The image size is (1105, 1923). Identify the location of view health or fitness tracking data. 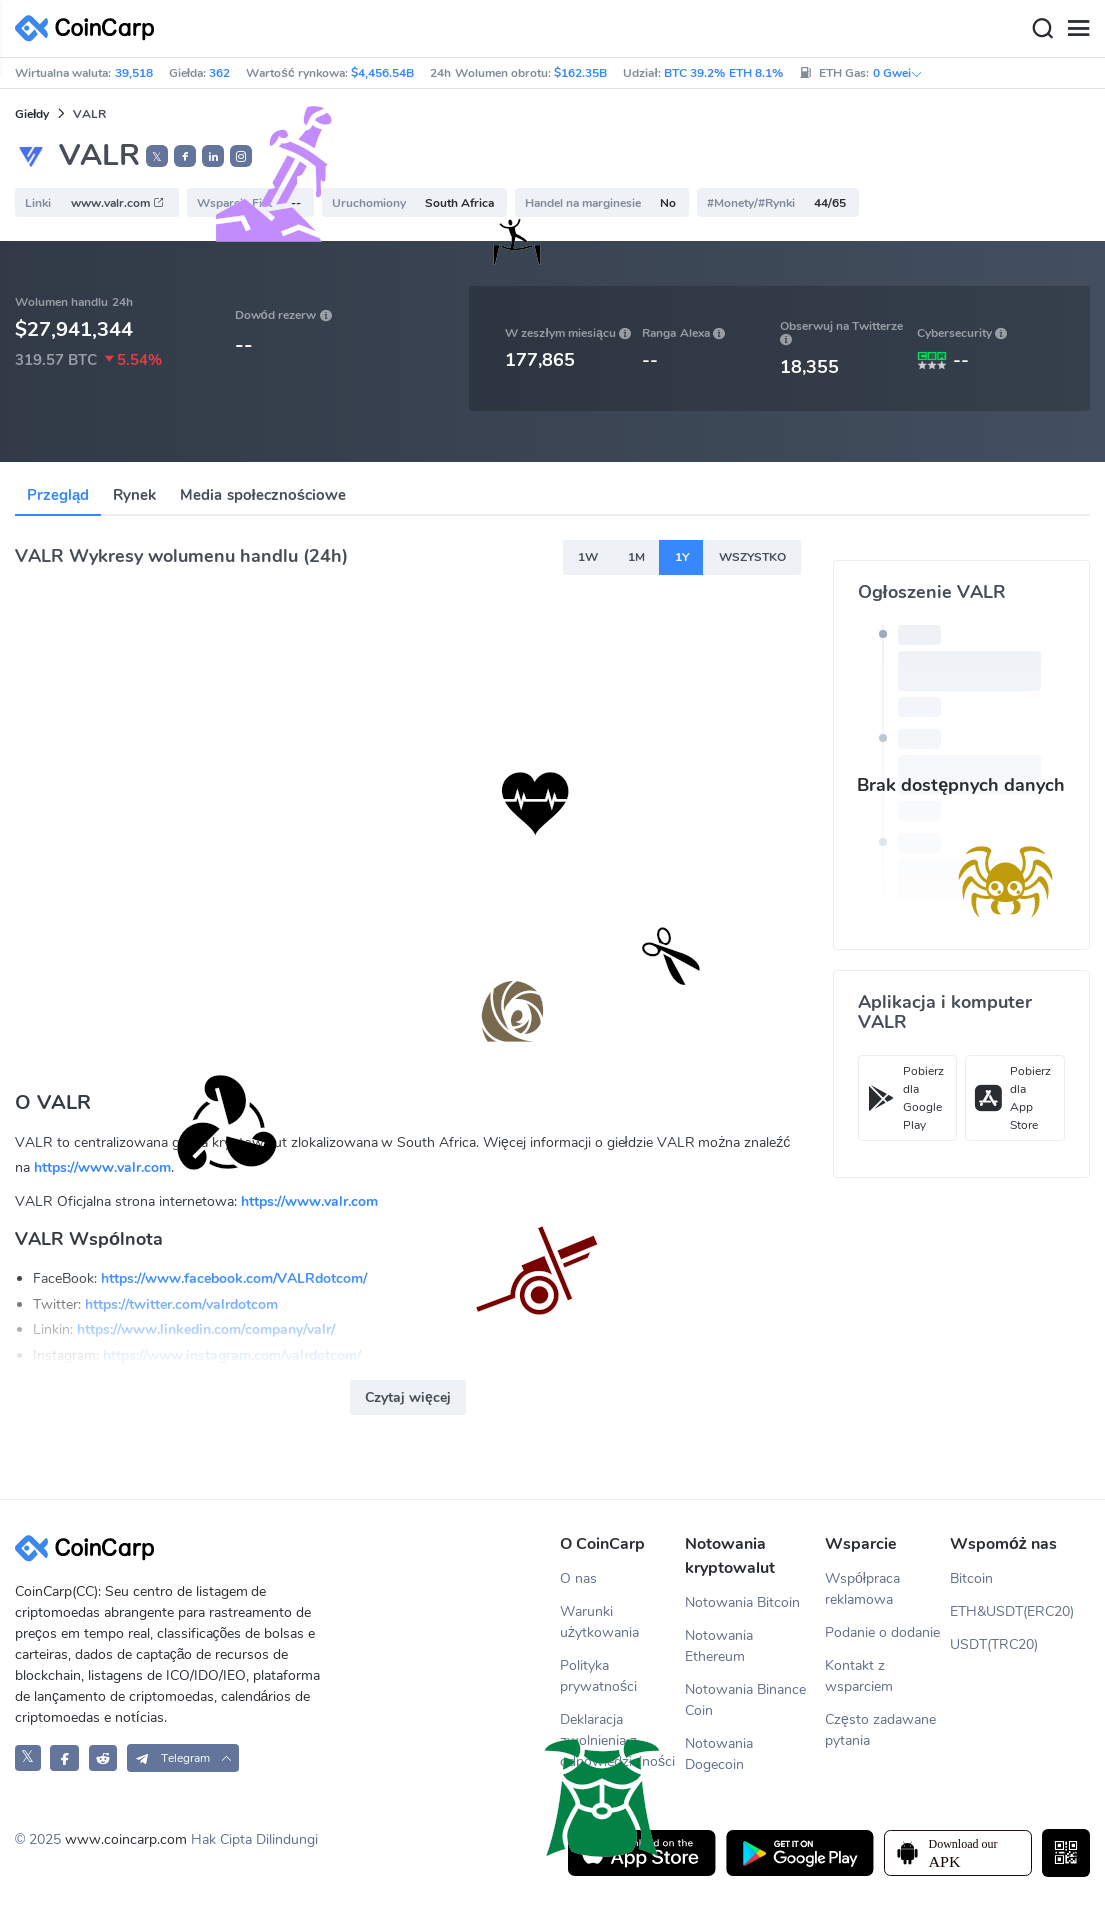
(535, 804).